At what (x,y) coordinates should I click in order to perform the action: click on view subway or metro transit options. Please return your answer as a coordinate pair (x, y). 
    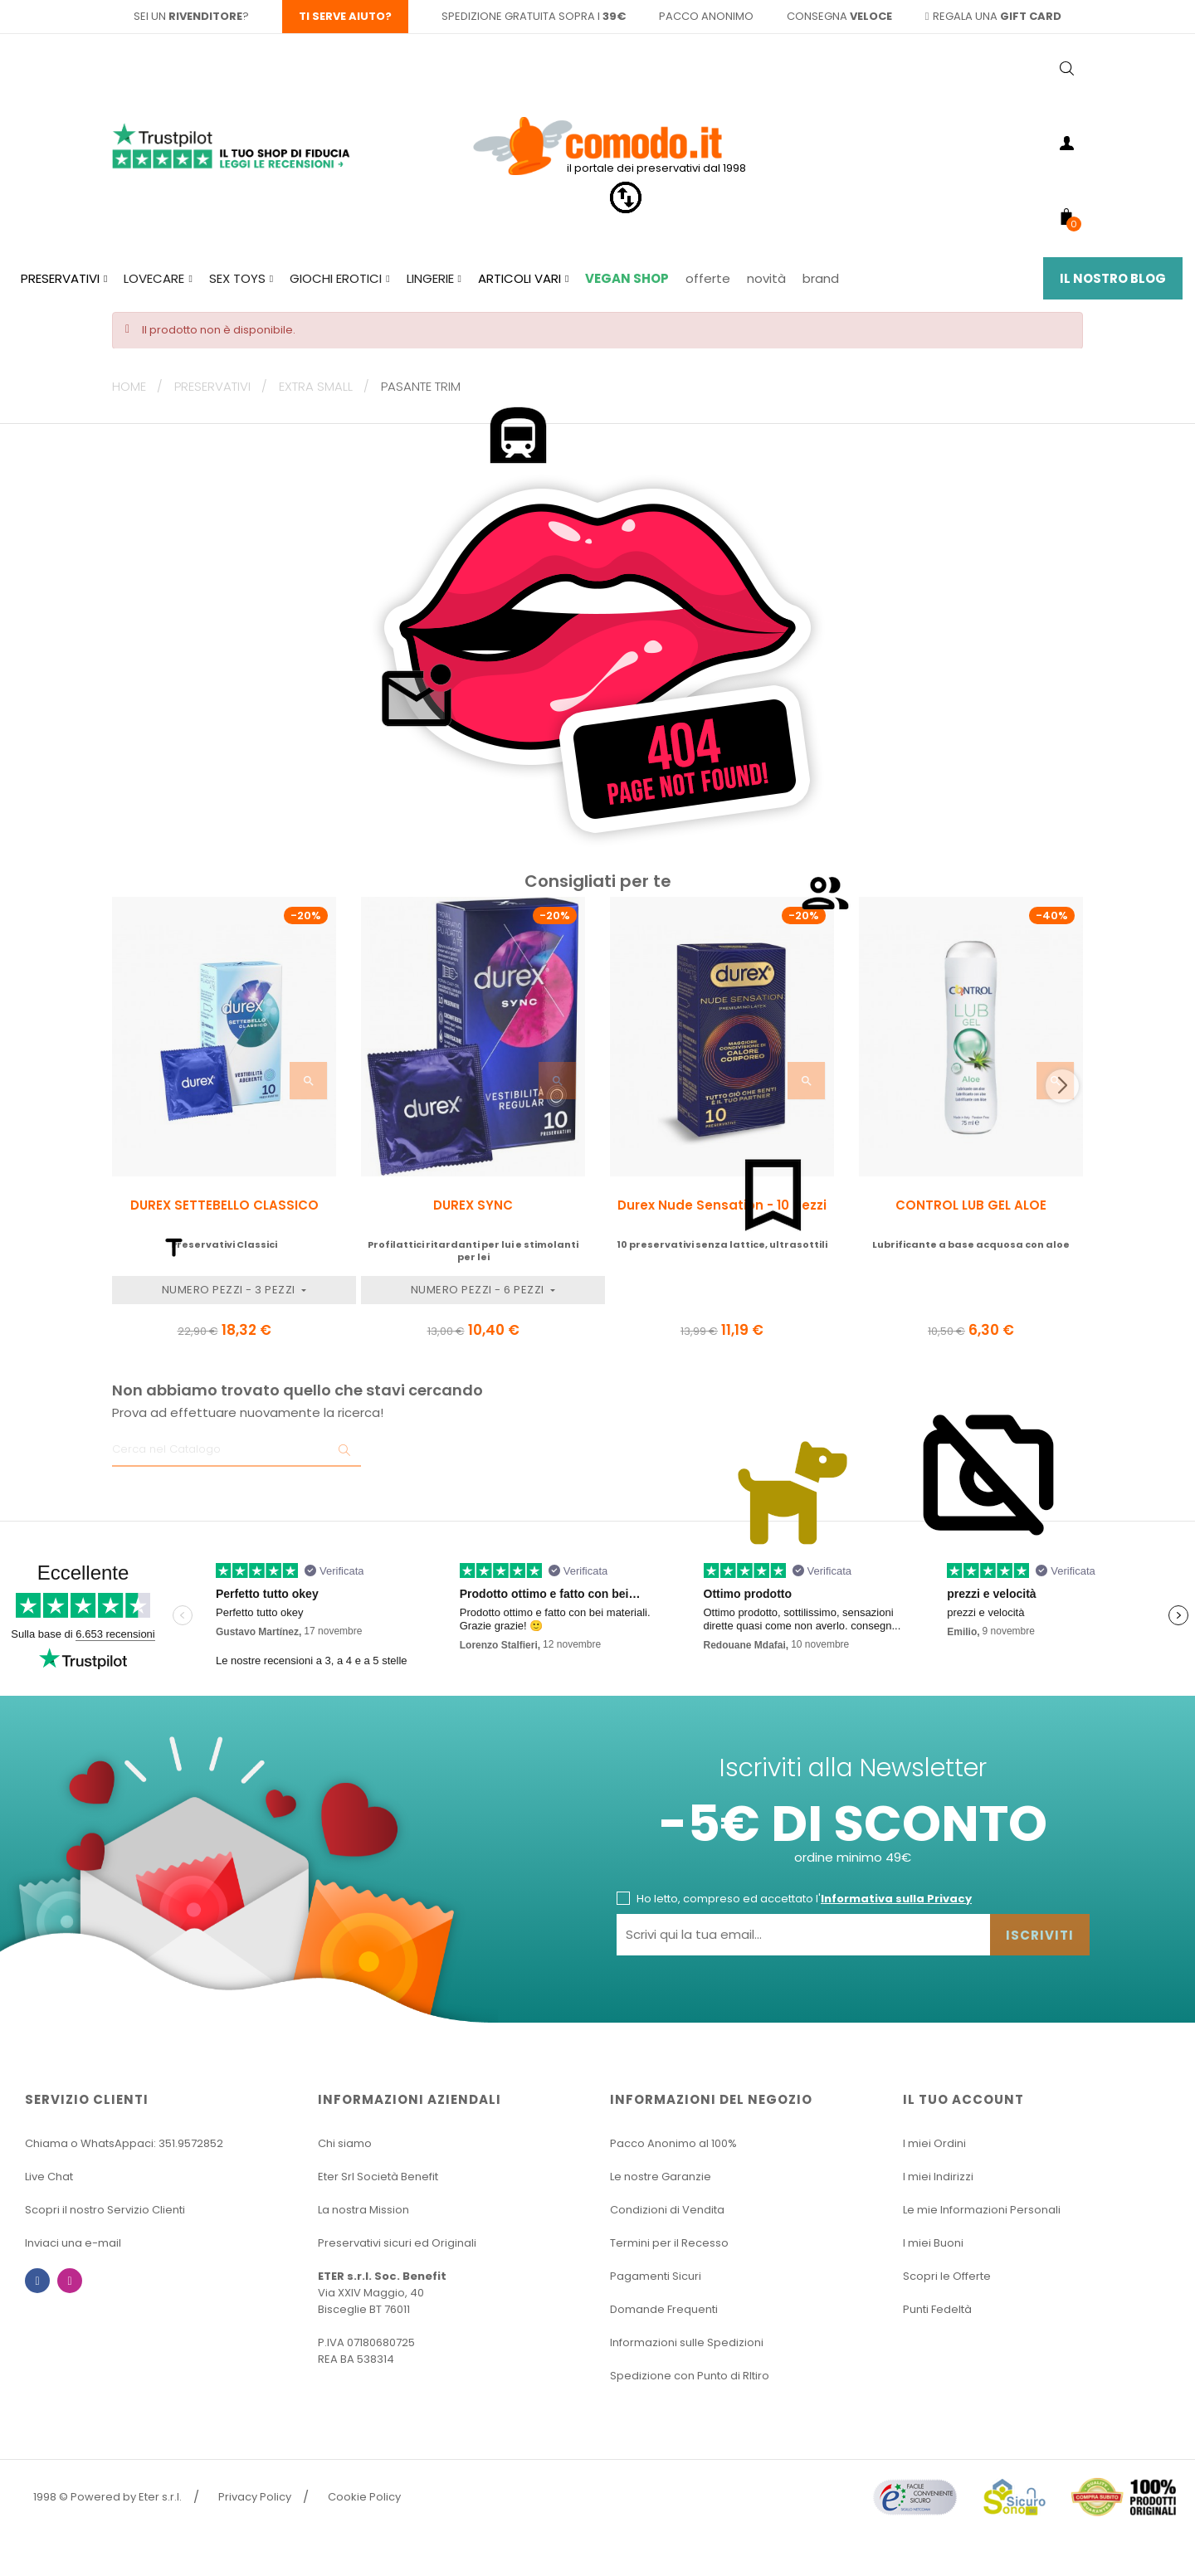
    Looking at the image, I should click on (518, 435).